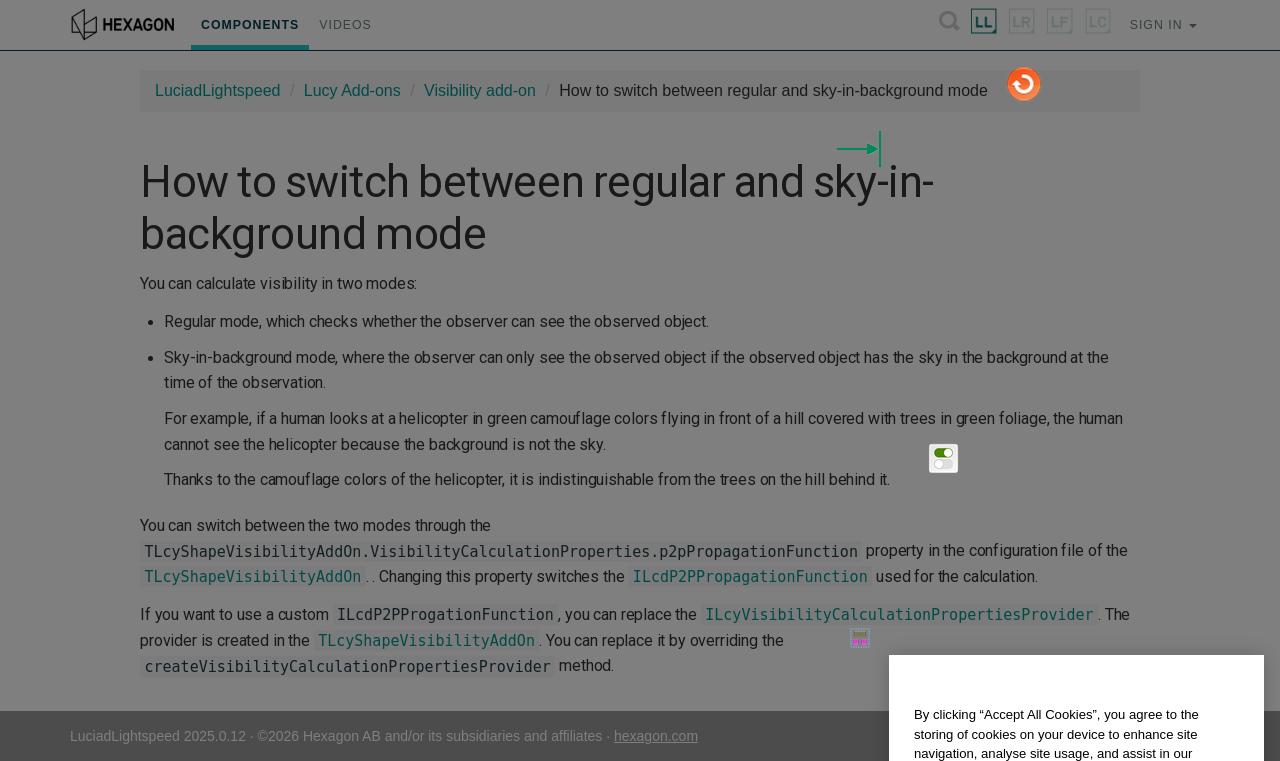 This screenshot has width=1280, height=761. What do you see at coordinates (859, 149) in the screenshot?
I see `go to the last item in a list or sequence` at bounding box center [859, 149].